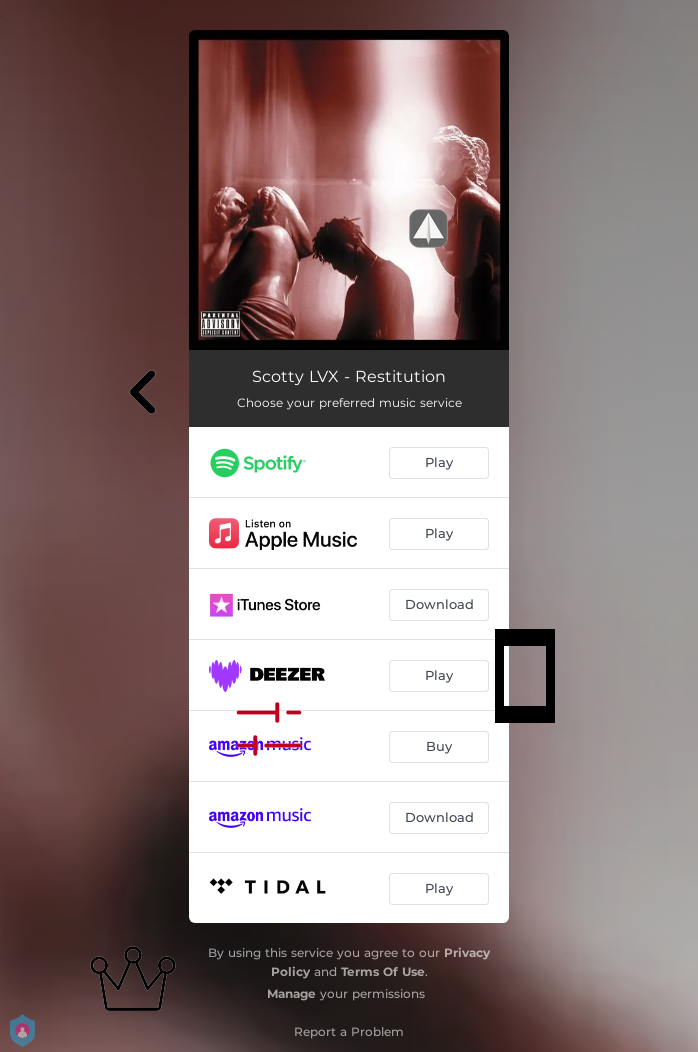 This screenshot has height=1052, width=698. What do you see at coordinates (428, 228) in the screenshot?
I see `send or share content` at bounding box center [428, 228].